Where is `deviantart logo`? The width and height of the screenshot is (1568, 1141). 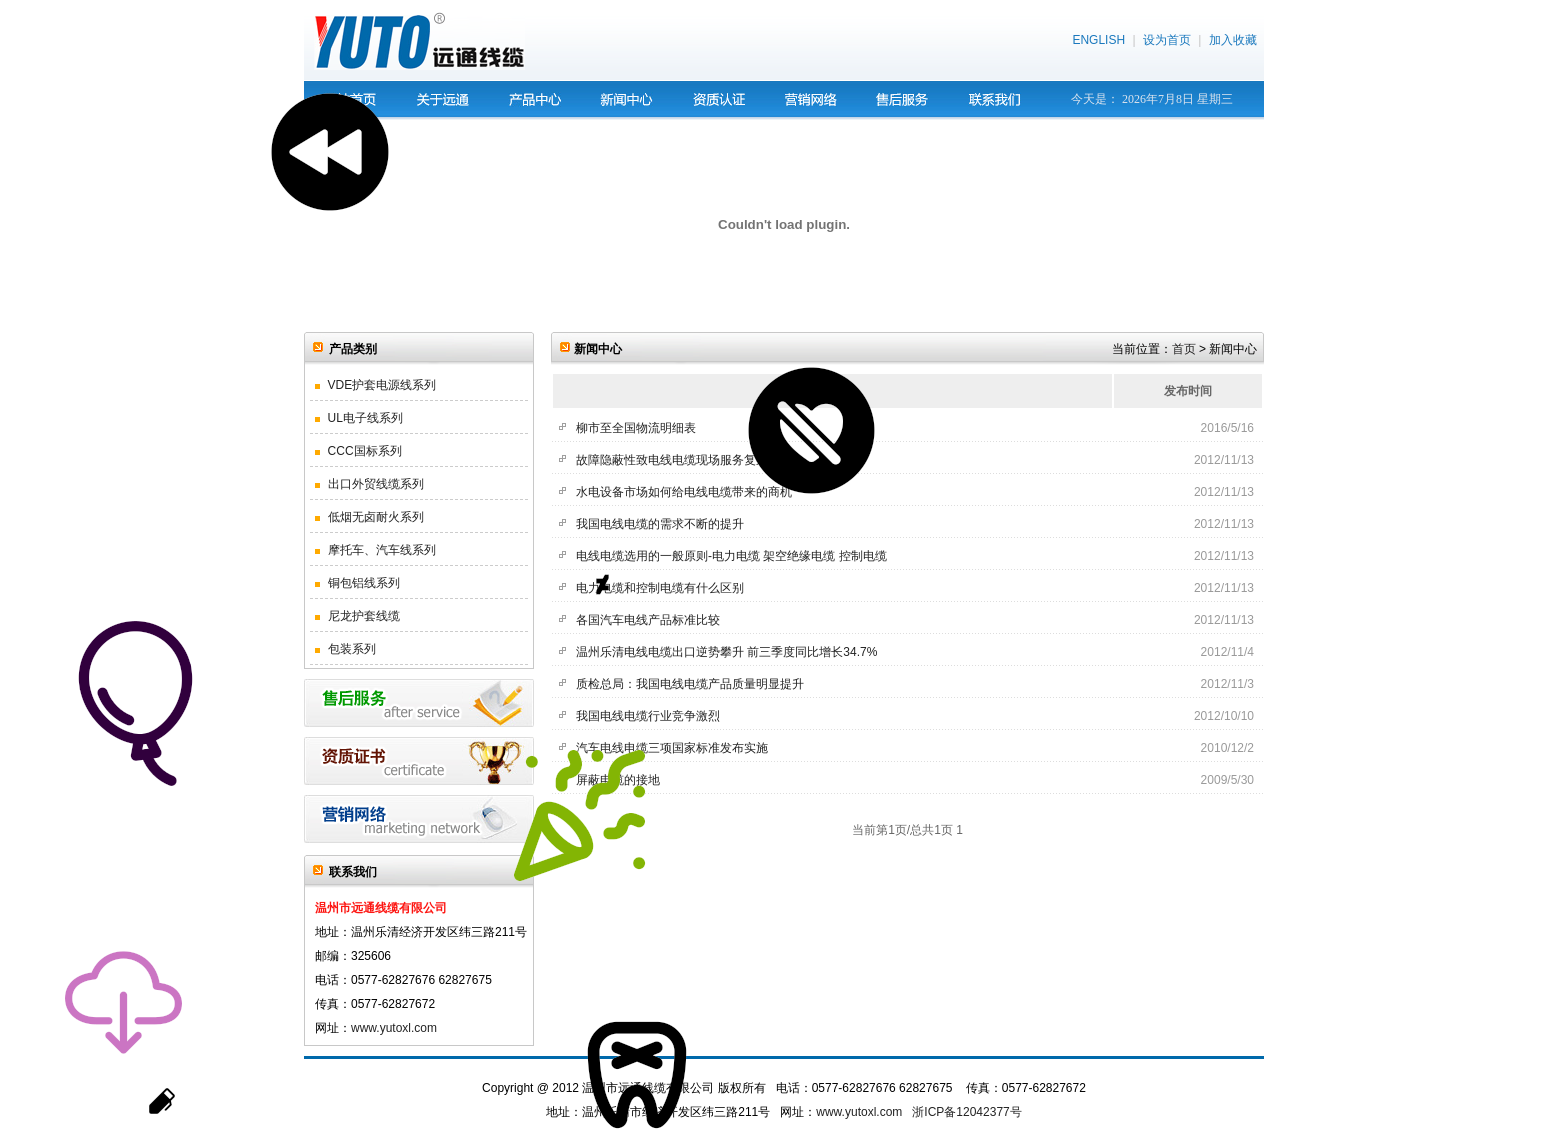
deviantart logo is located at coordinates (602, 584).